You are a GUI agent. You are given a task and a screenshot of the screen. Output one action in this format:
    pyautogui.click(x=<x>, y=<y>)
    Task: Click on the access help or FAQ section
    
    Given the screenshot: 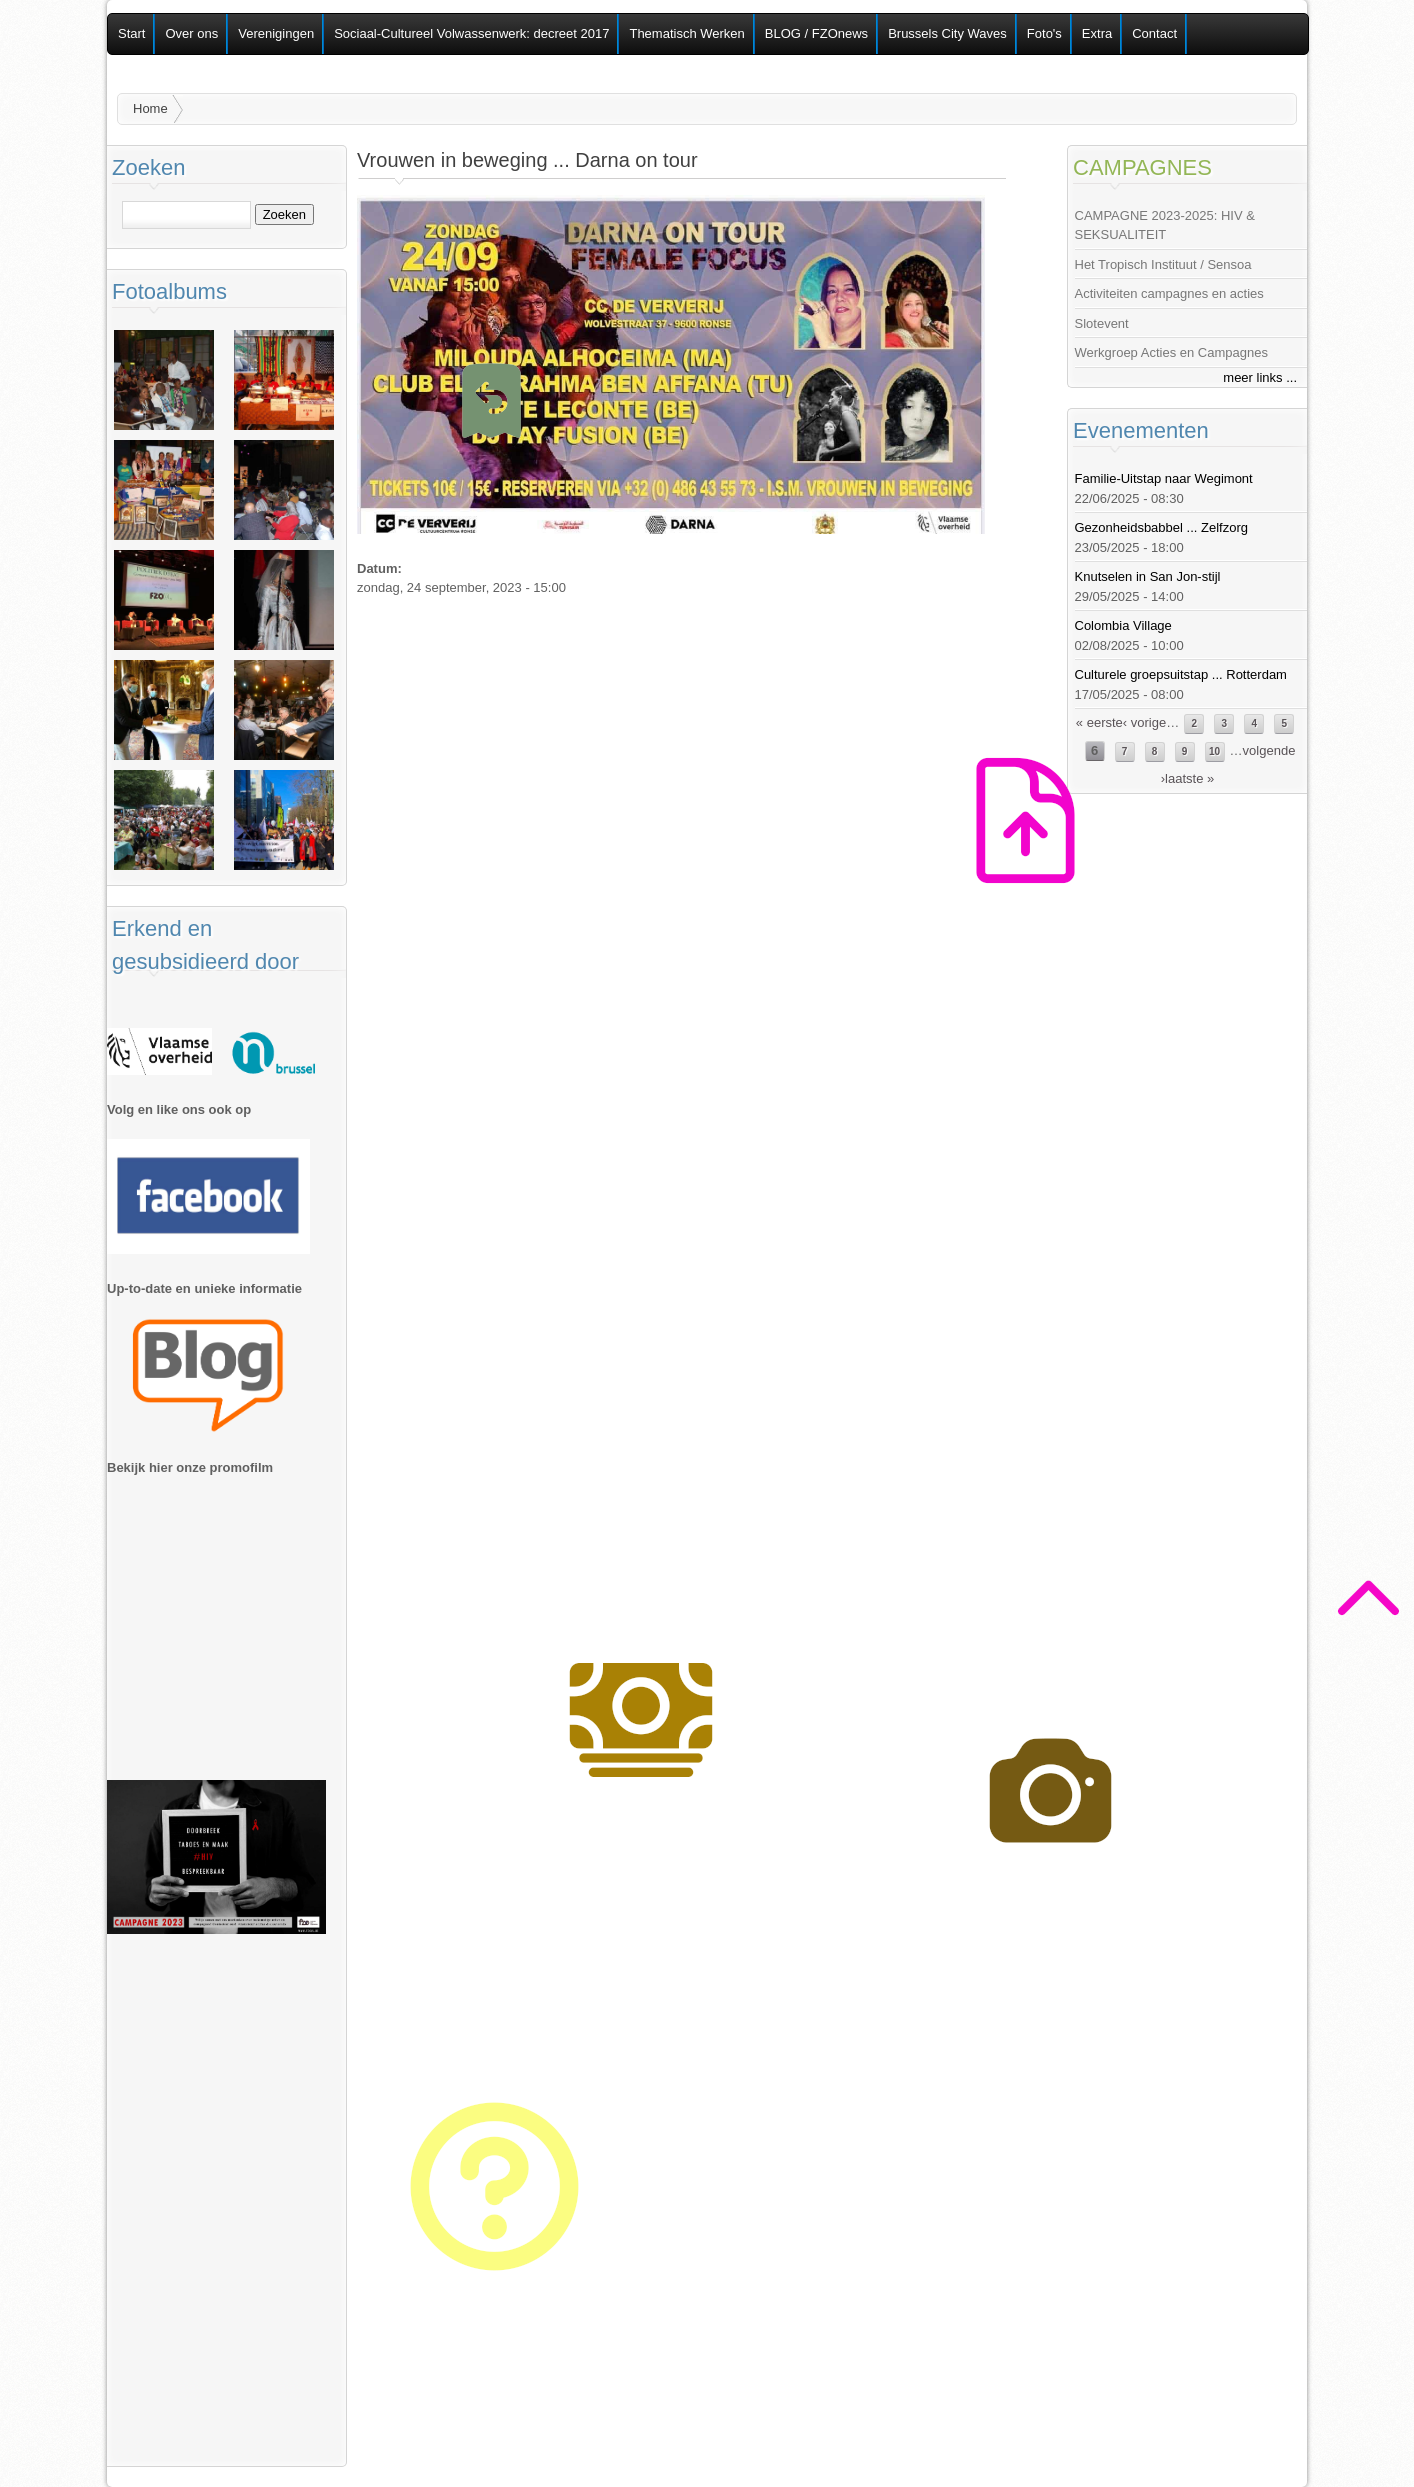 What is the action you would take?
    pyautogui.click(x=494, y=2186)
    